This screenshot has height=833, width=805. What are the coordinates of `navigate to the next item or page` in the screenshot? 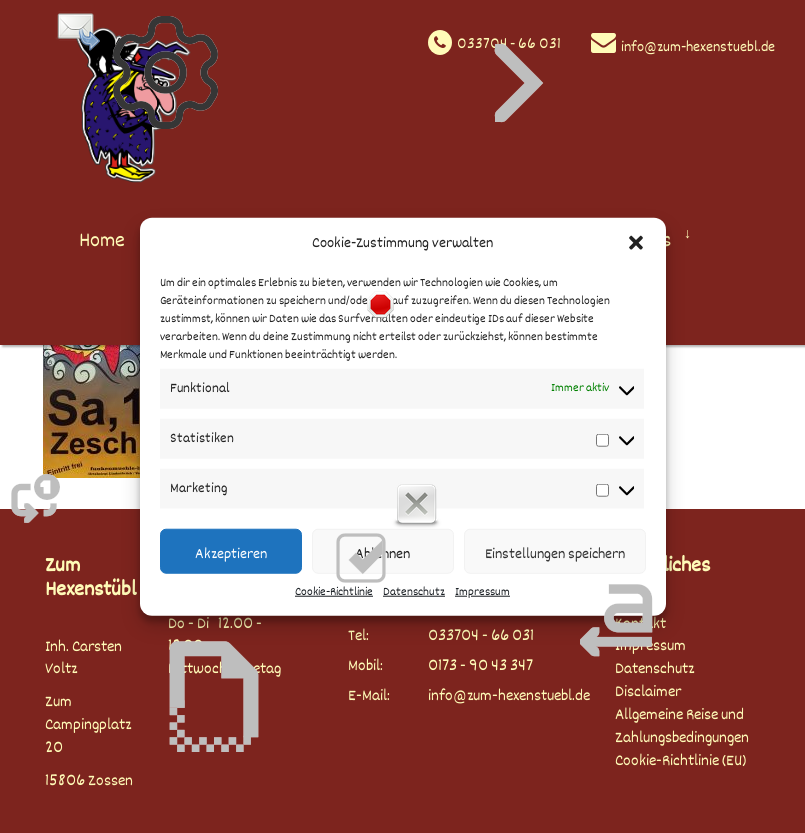 It's located at (521, 83).